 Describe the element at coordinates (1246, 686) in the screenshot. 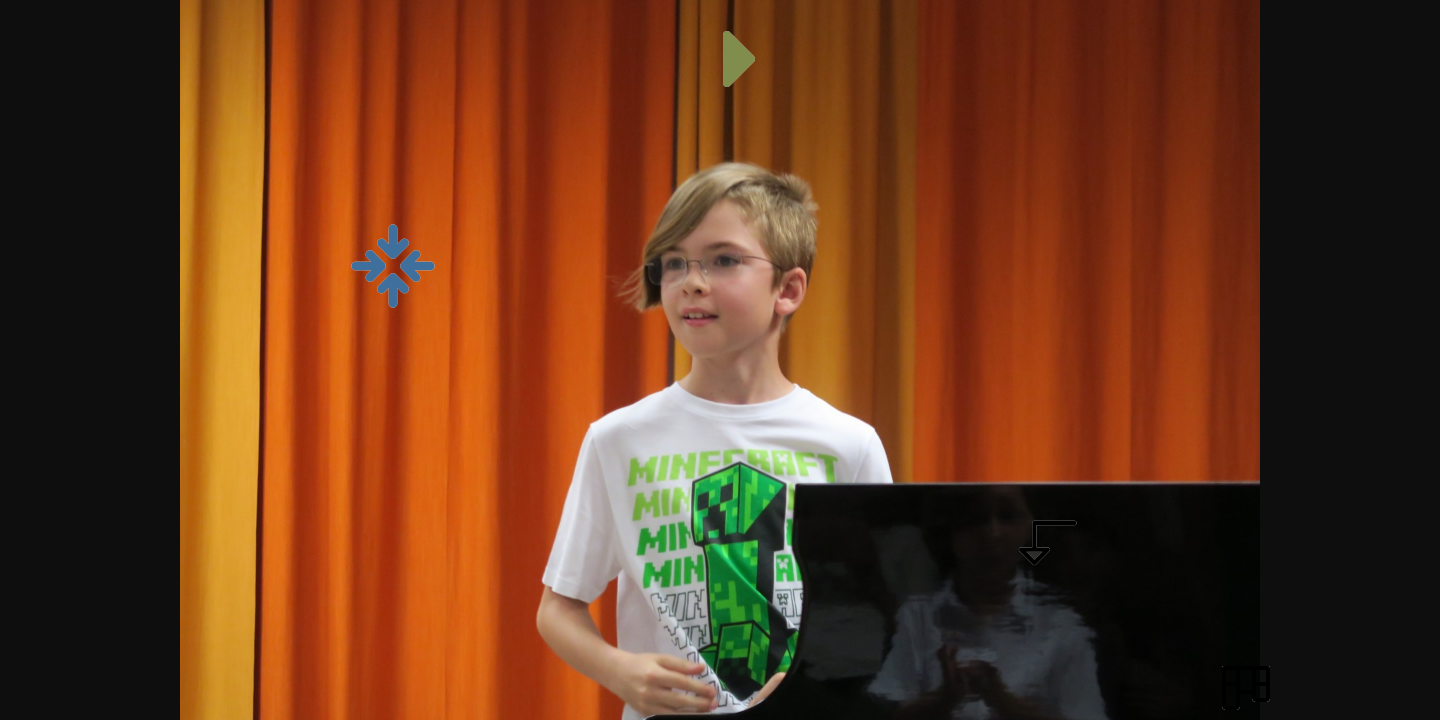

I see `open kanban board view` at that location.